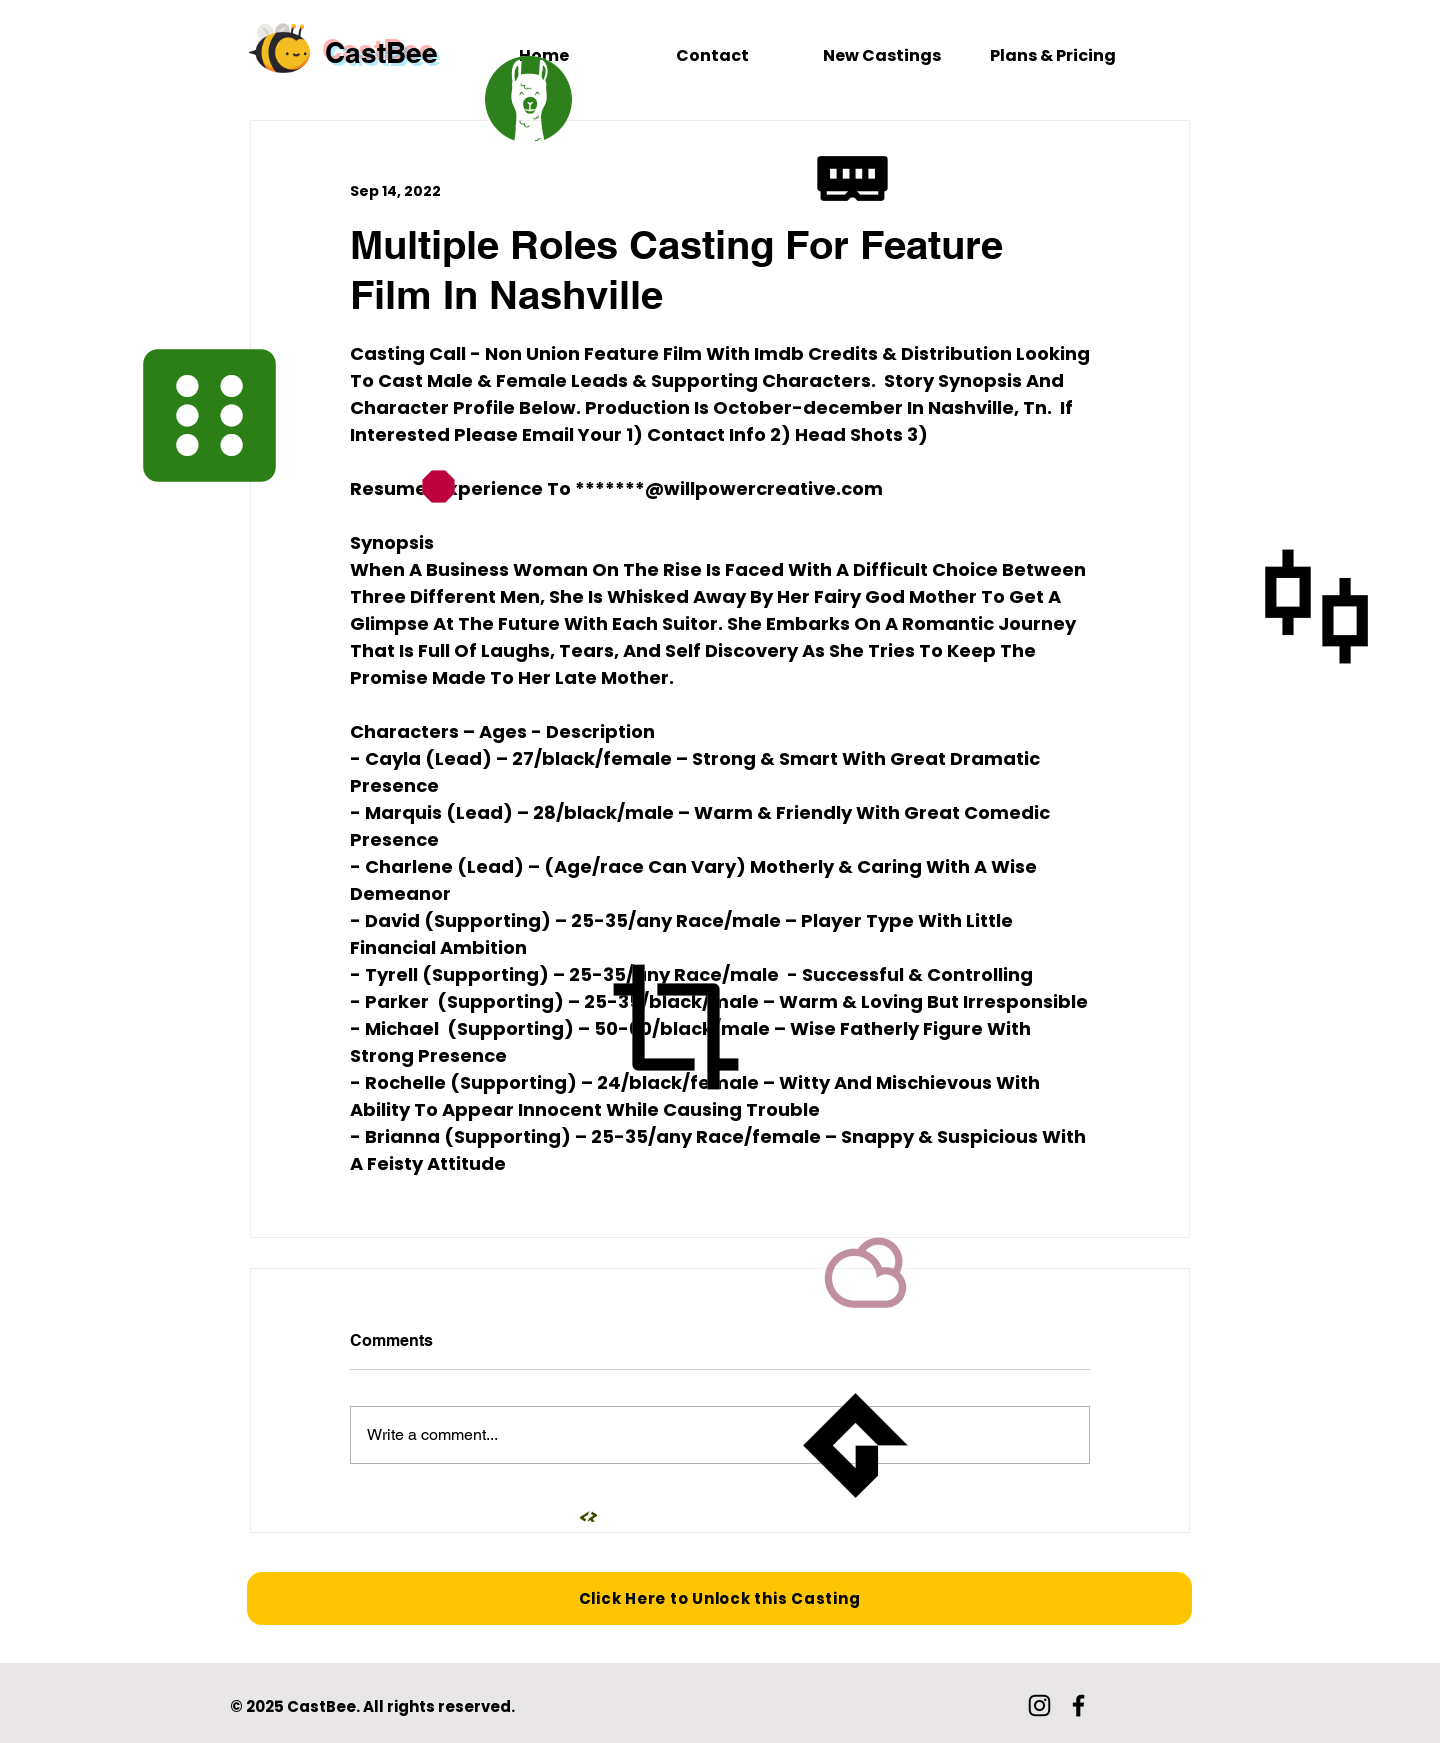 This screenshot has width=1440, height=1743. What do you see at coordinates (1316, 606) in the screenshot?
I see `view stock market data` at bounding box center [1316, 606].